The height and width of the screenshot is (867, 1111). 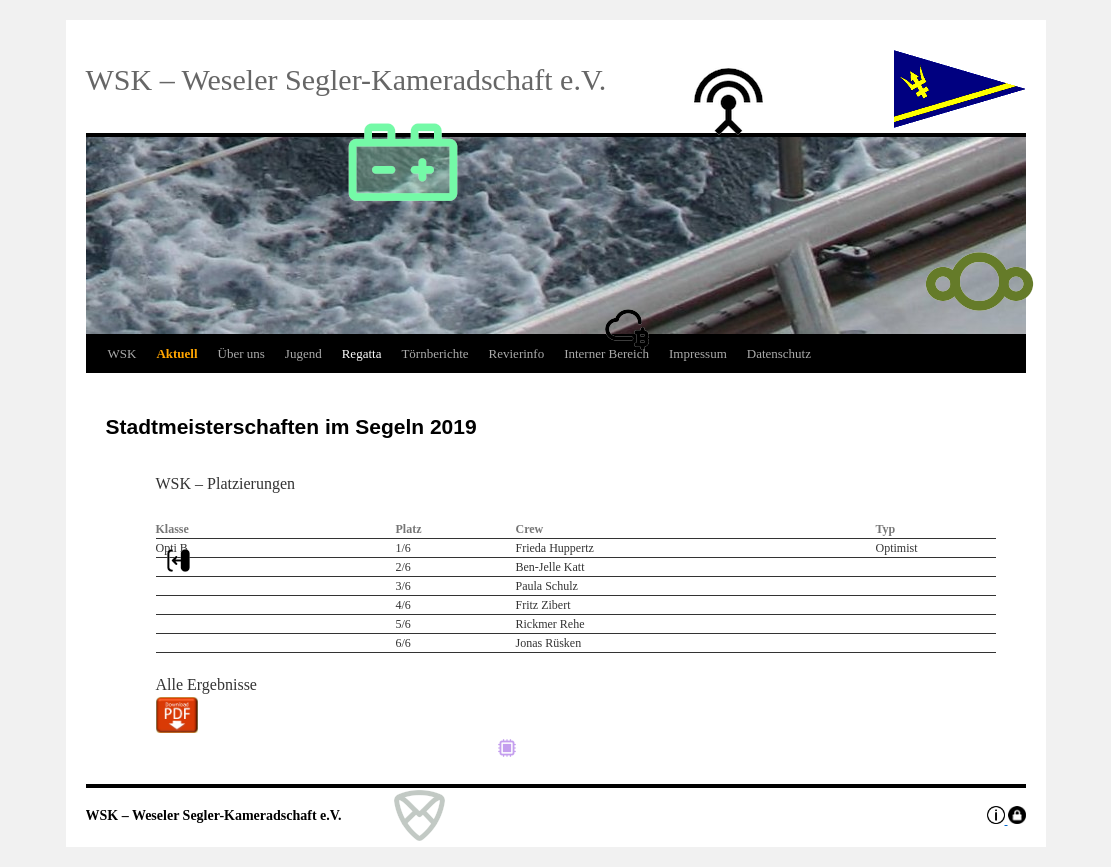 I want to click on open nextcloud app, so click(x=979, y=281).